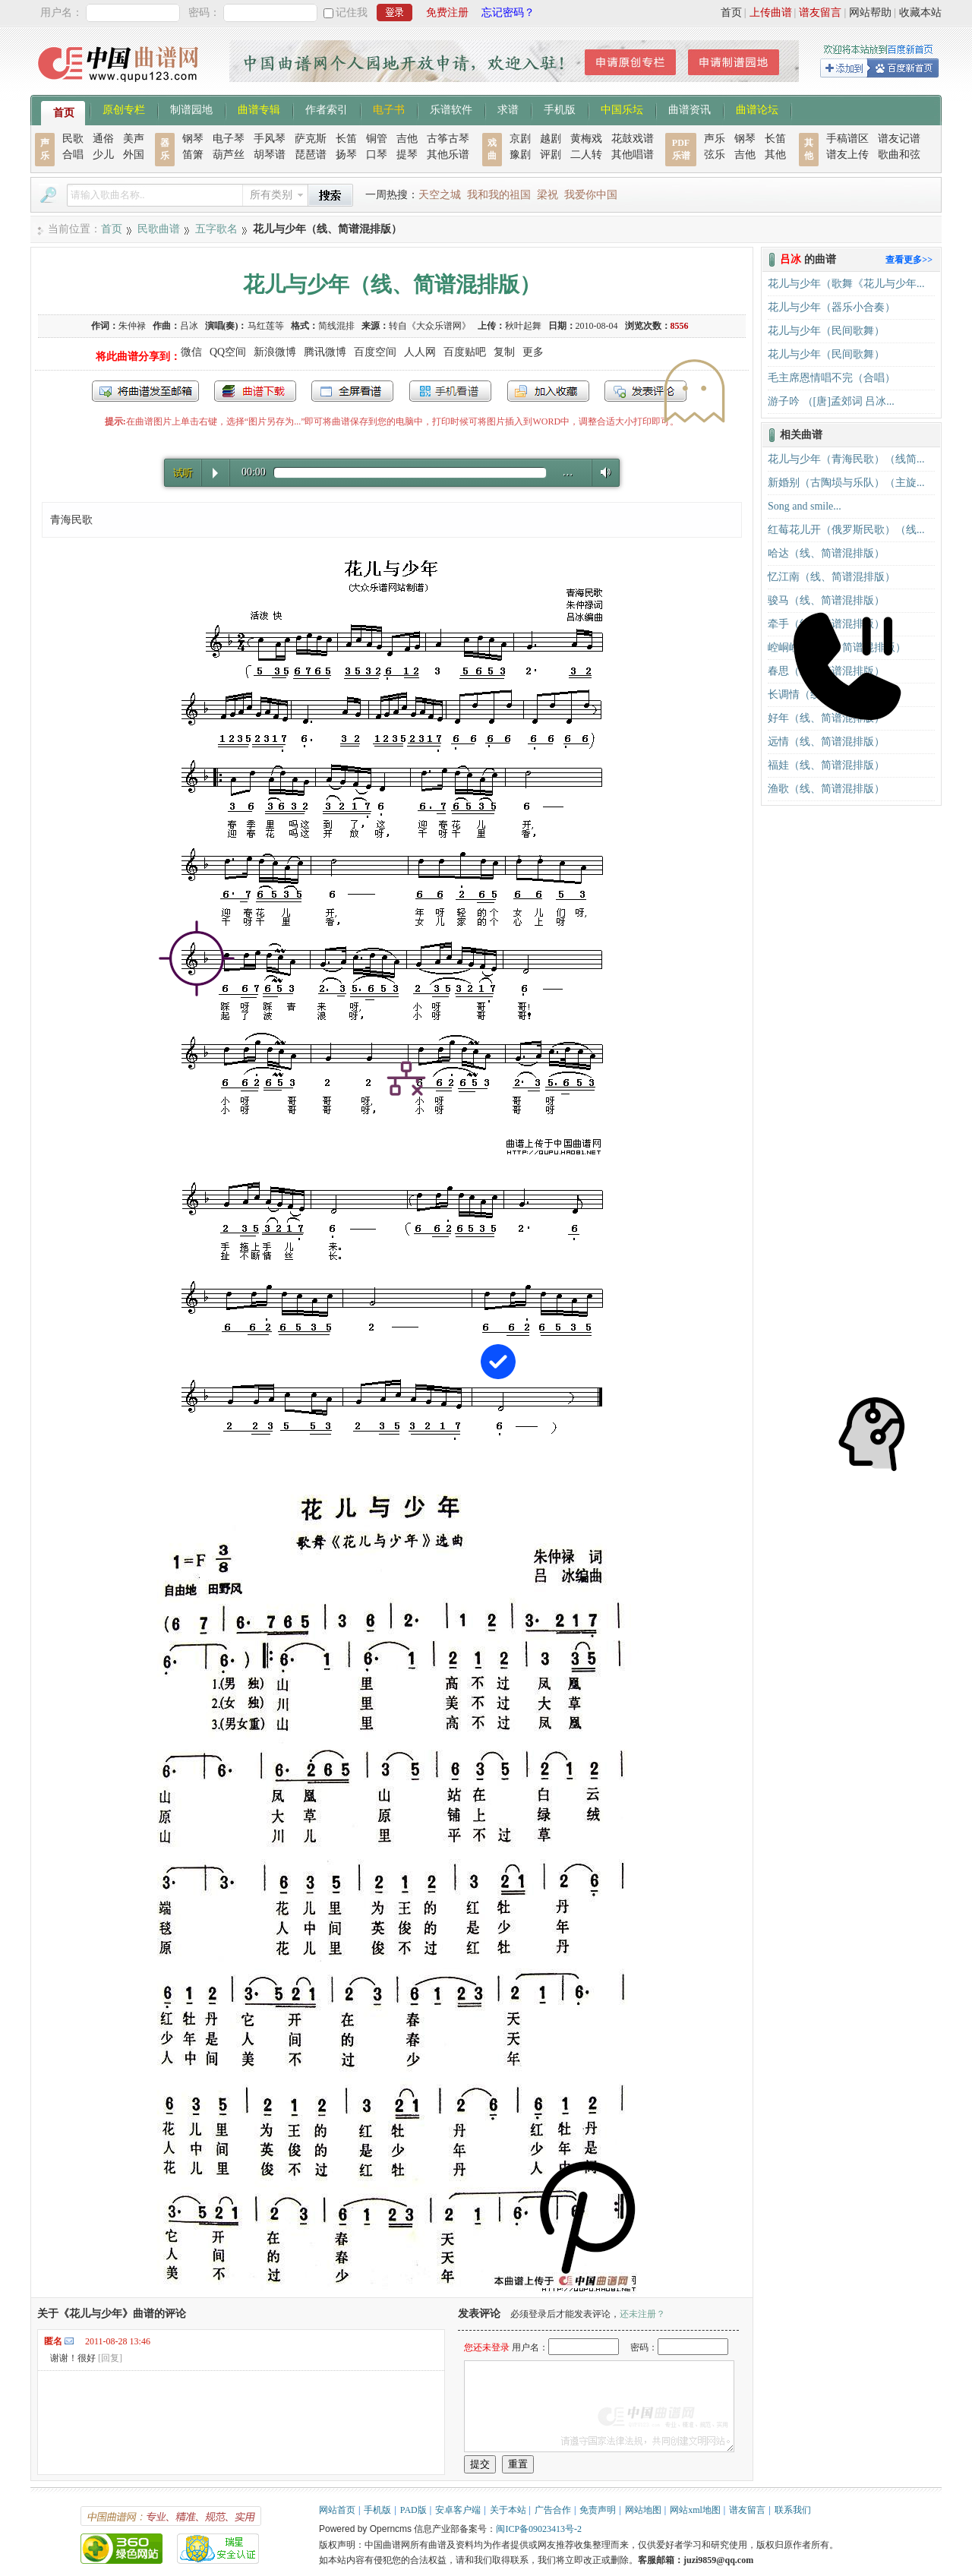 This screenshot has height=2576, width=972. I want to click on access AI or machine learning features, so click(873, 1434).